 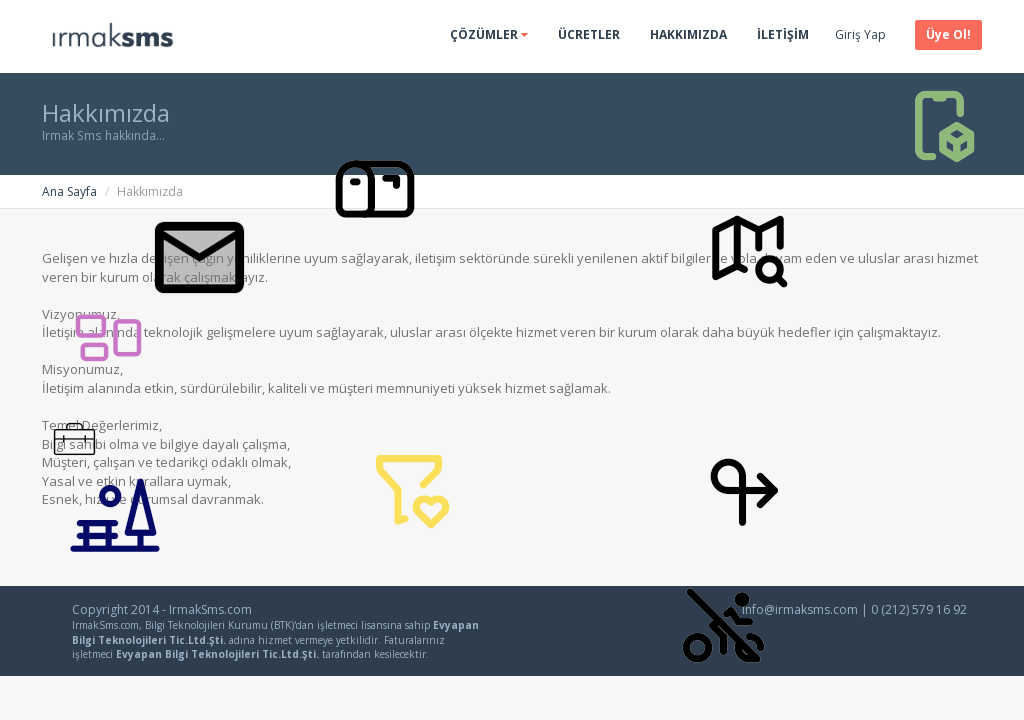 What do you see at coordinates (115, 520) in the screenshot?
I see `view nearby parks or green spaces` at bounding box center [115, 520].